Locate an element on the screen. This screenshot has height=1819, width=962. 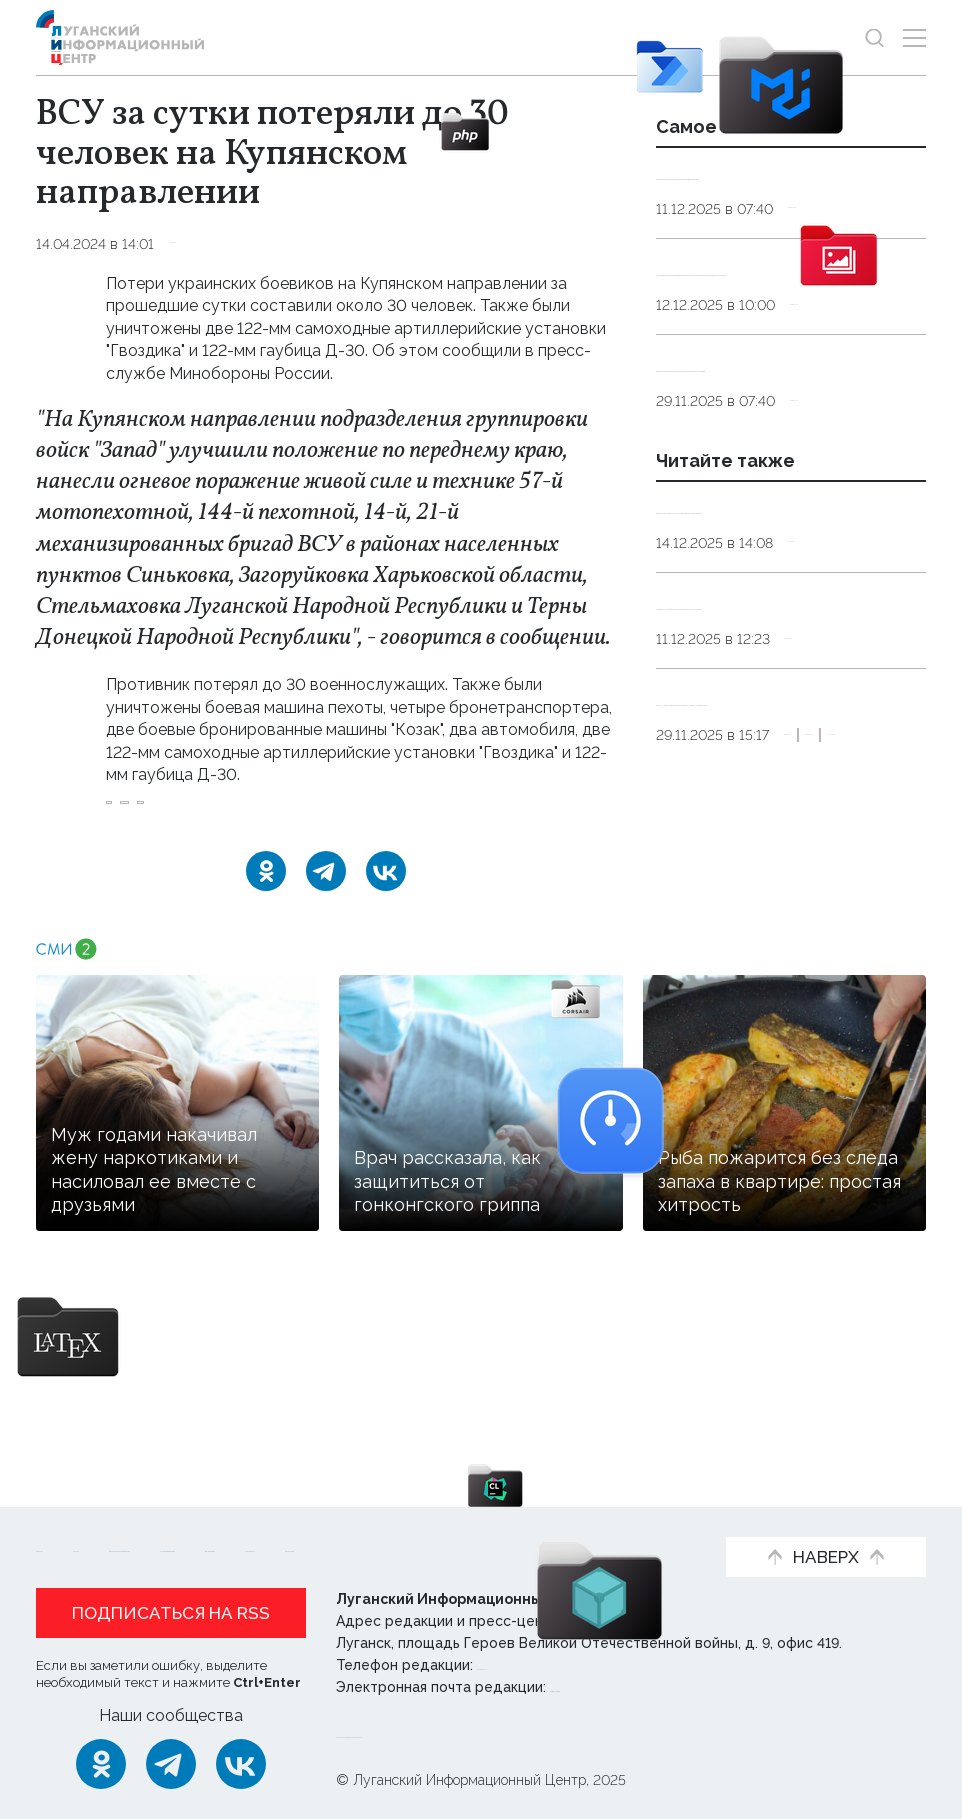
open 4K Slideshow Maker project folder is located at coordinates (838, 257).